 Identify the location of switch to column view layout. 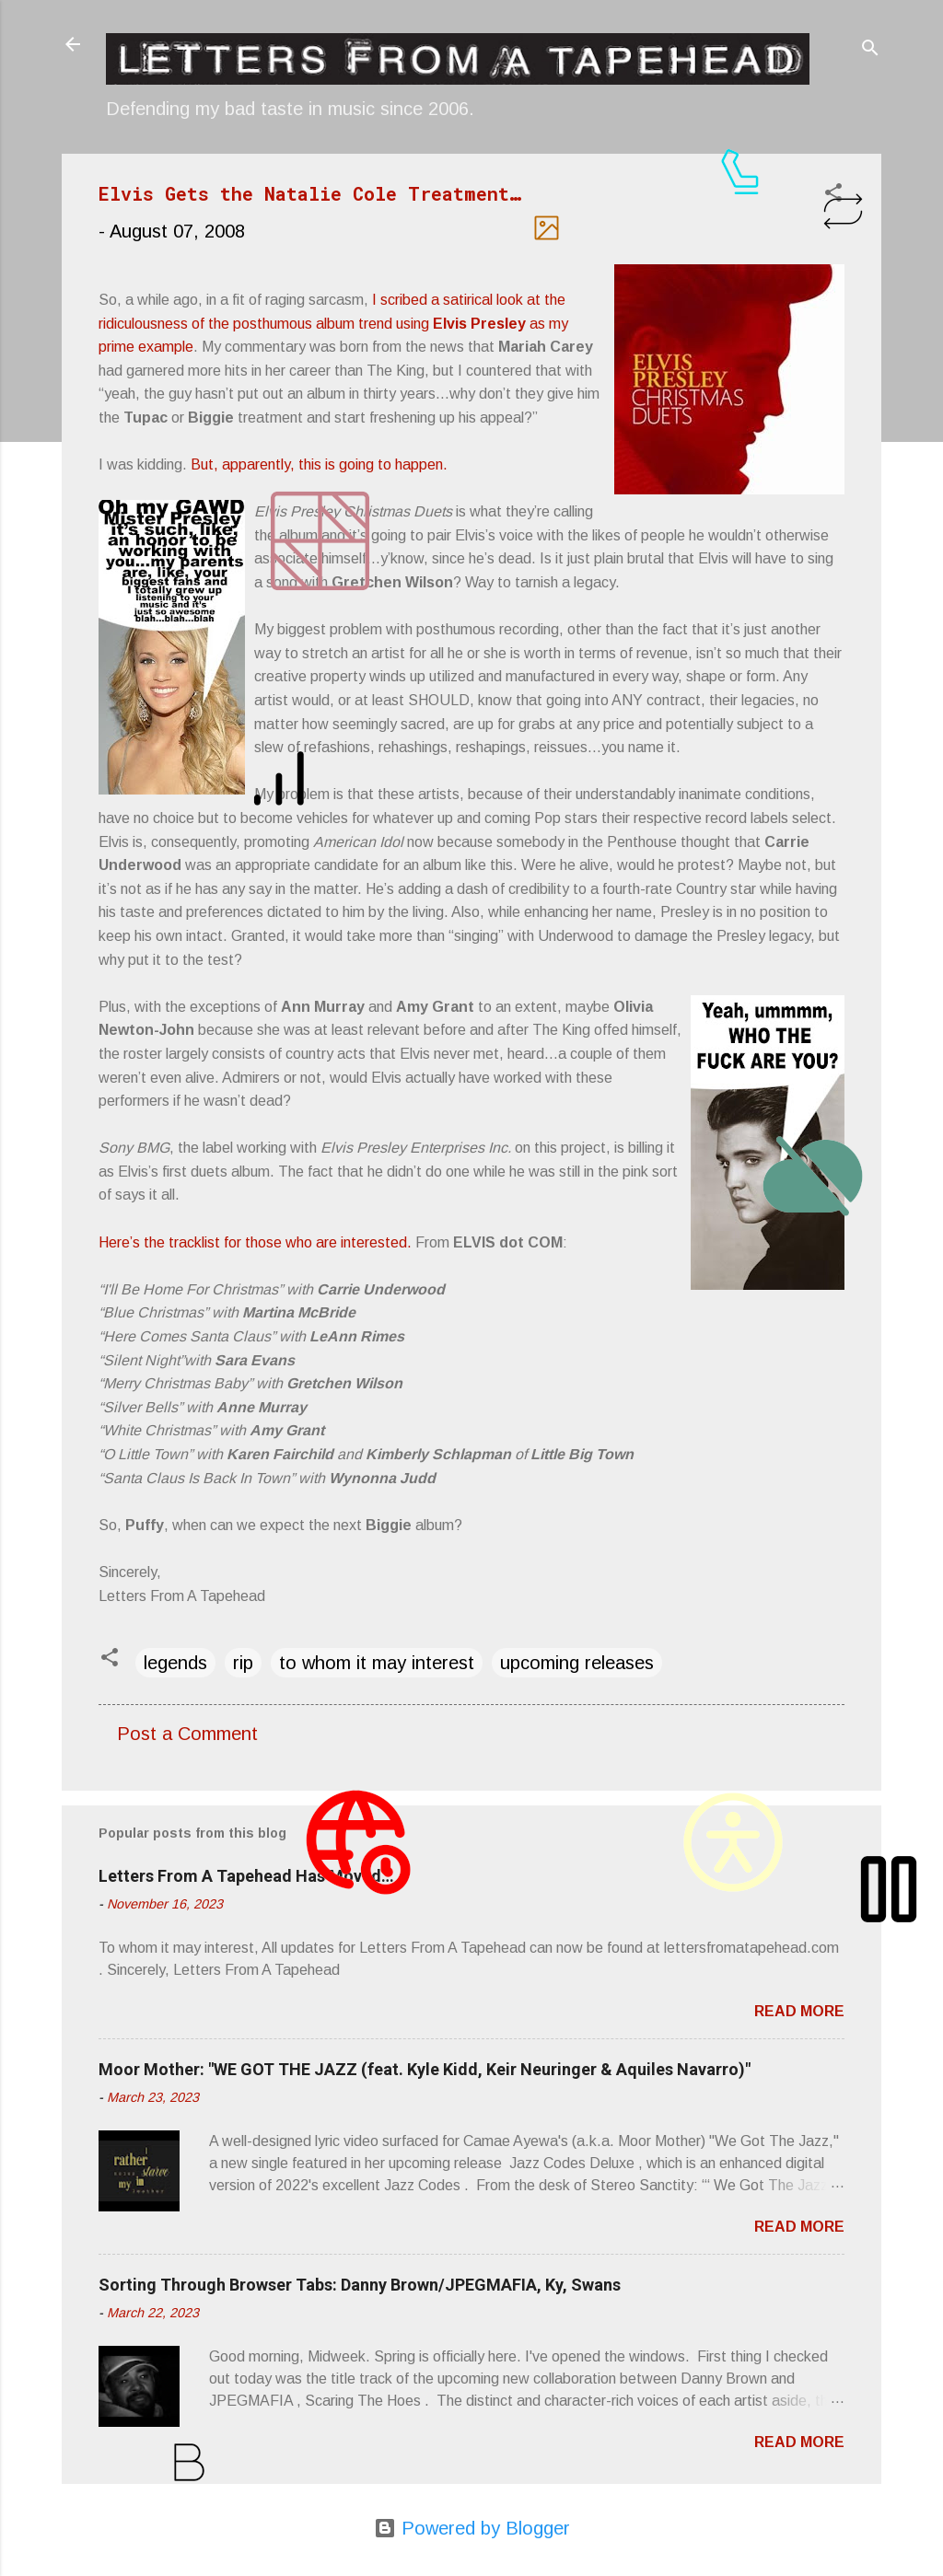
(889, 1889).